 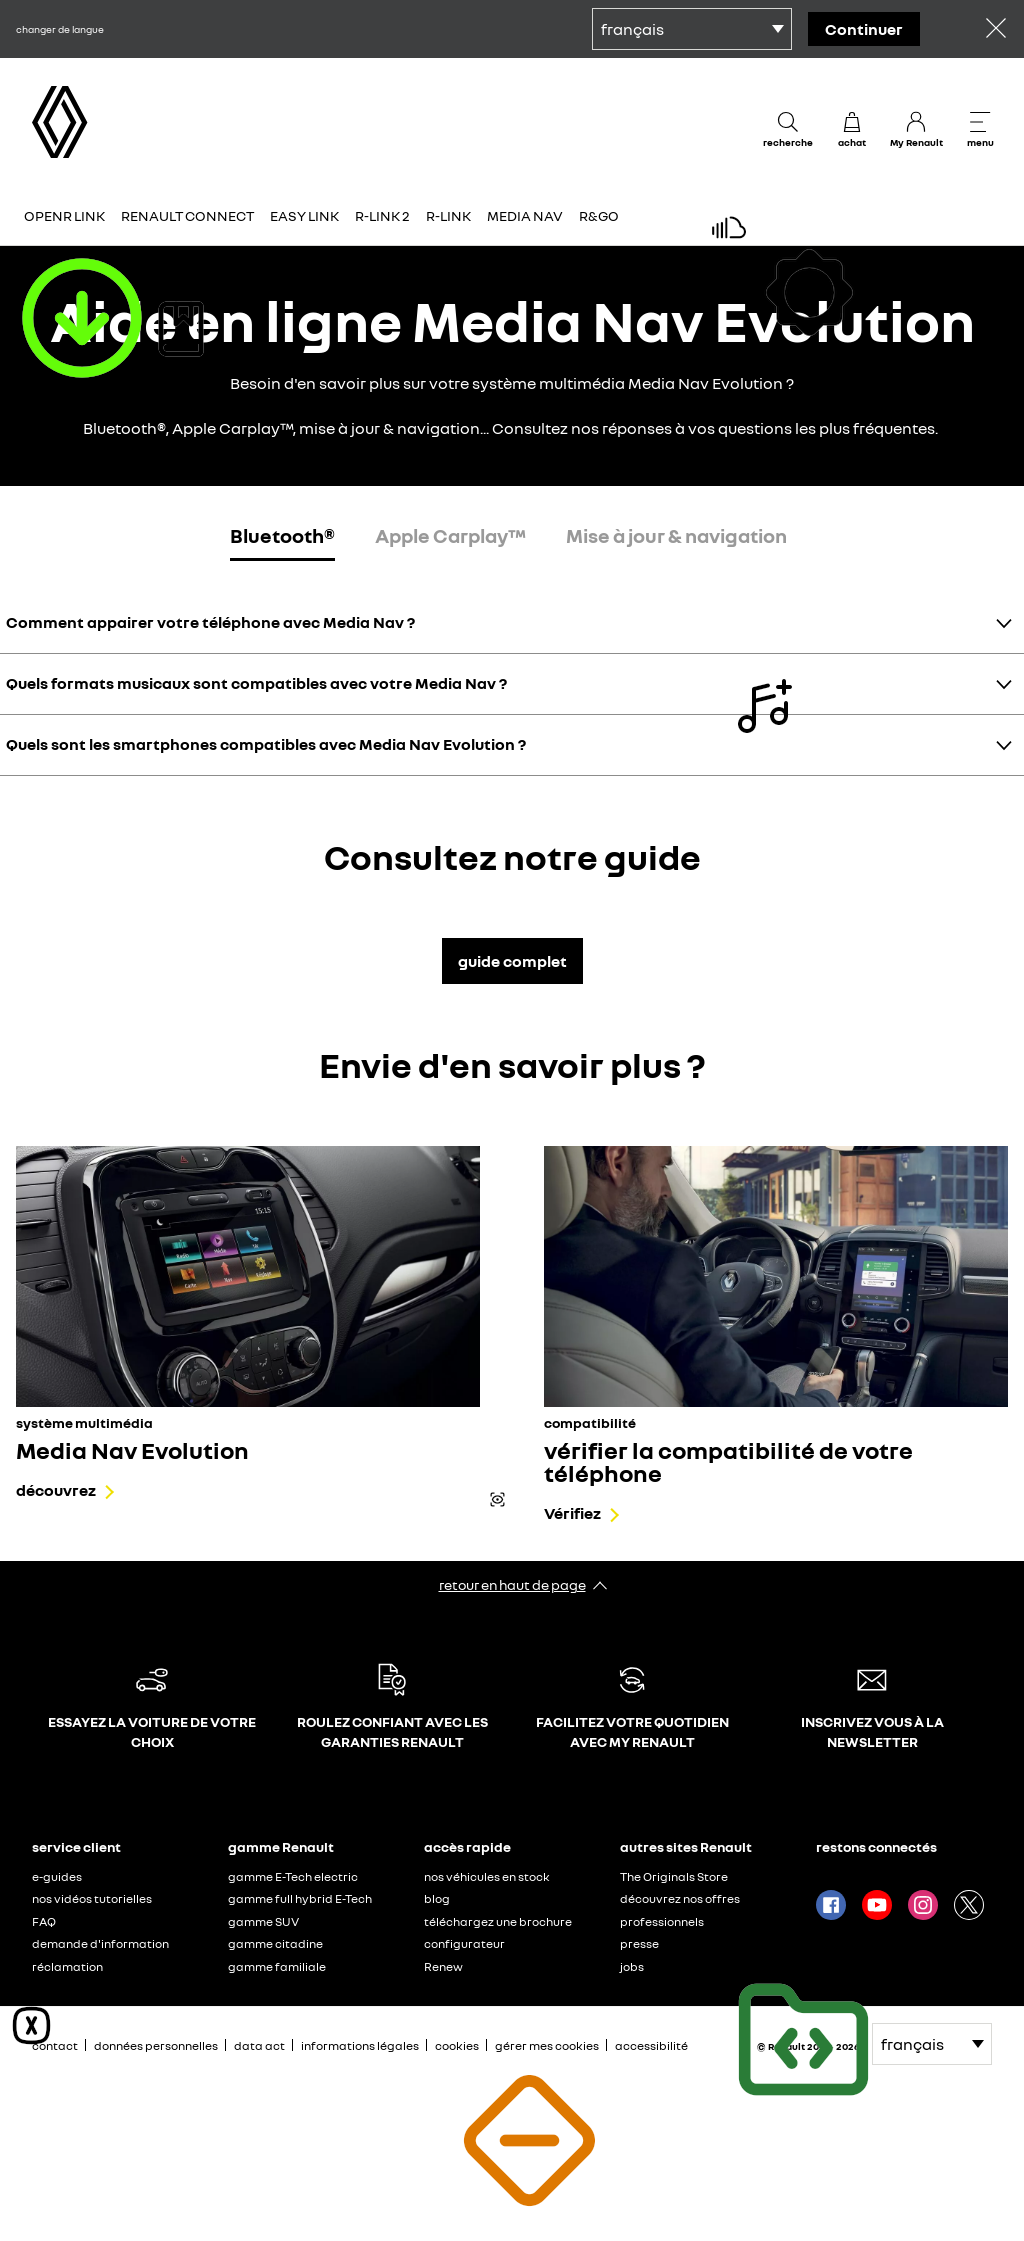 I want to click on download file or content, so click(x=82, y=318).